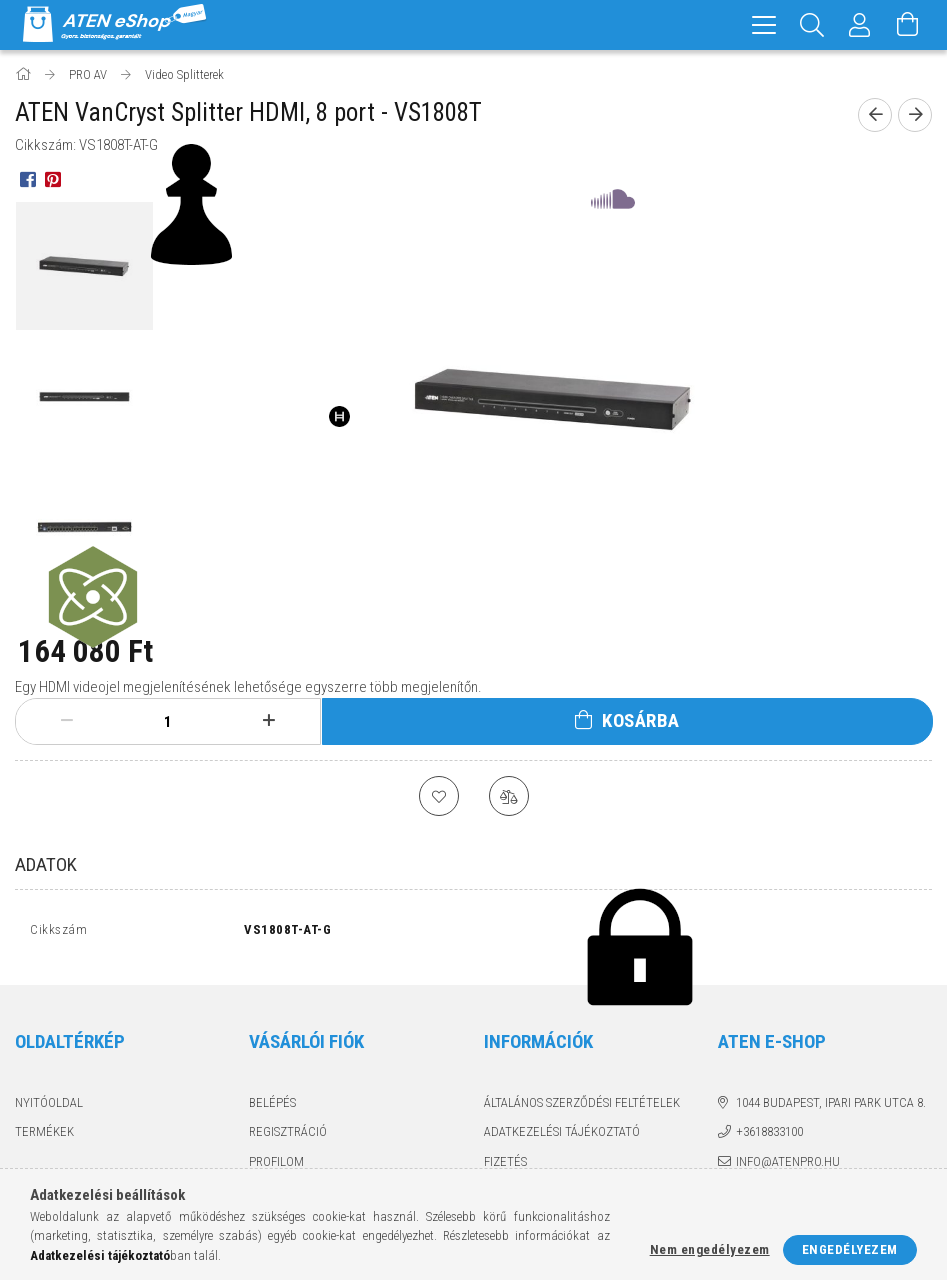 Image resolution: width=947 pixels, height=1280 pixels. What do you see at coordinates (640, 947) in the screenshot?
I see `indicates a locked or secured item` at bounding box center [640, 947].